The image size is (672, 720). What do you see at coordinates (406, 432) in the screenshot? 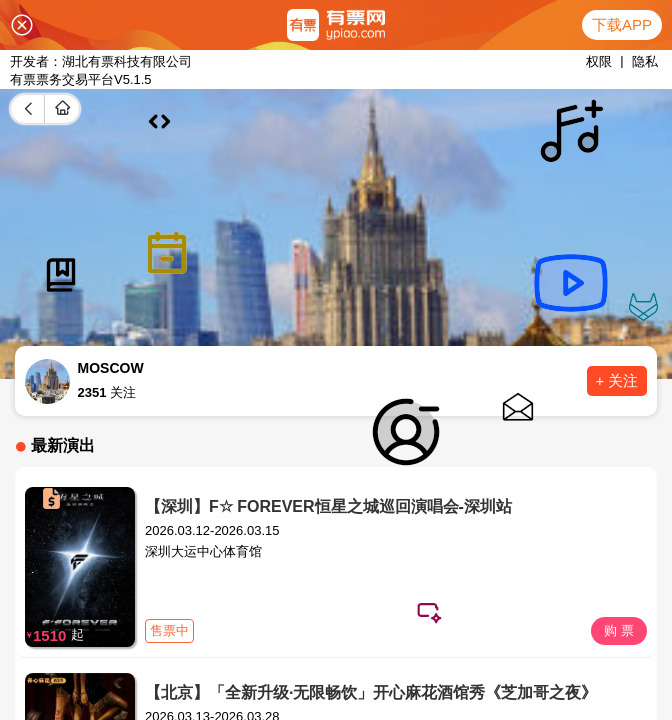
I see `remove a user from your contacts` at bounding box center [406, 432].